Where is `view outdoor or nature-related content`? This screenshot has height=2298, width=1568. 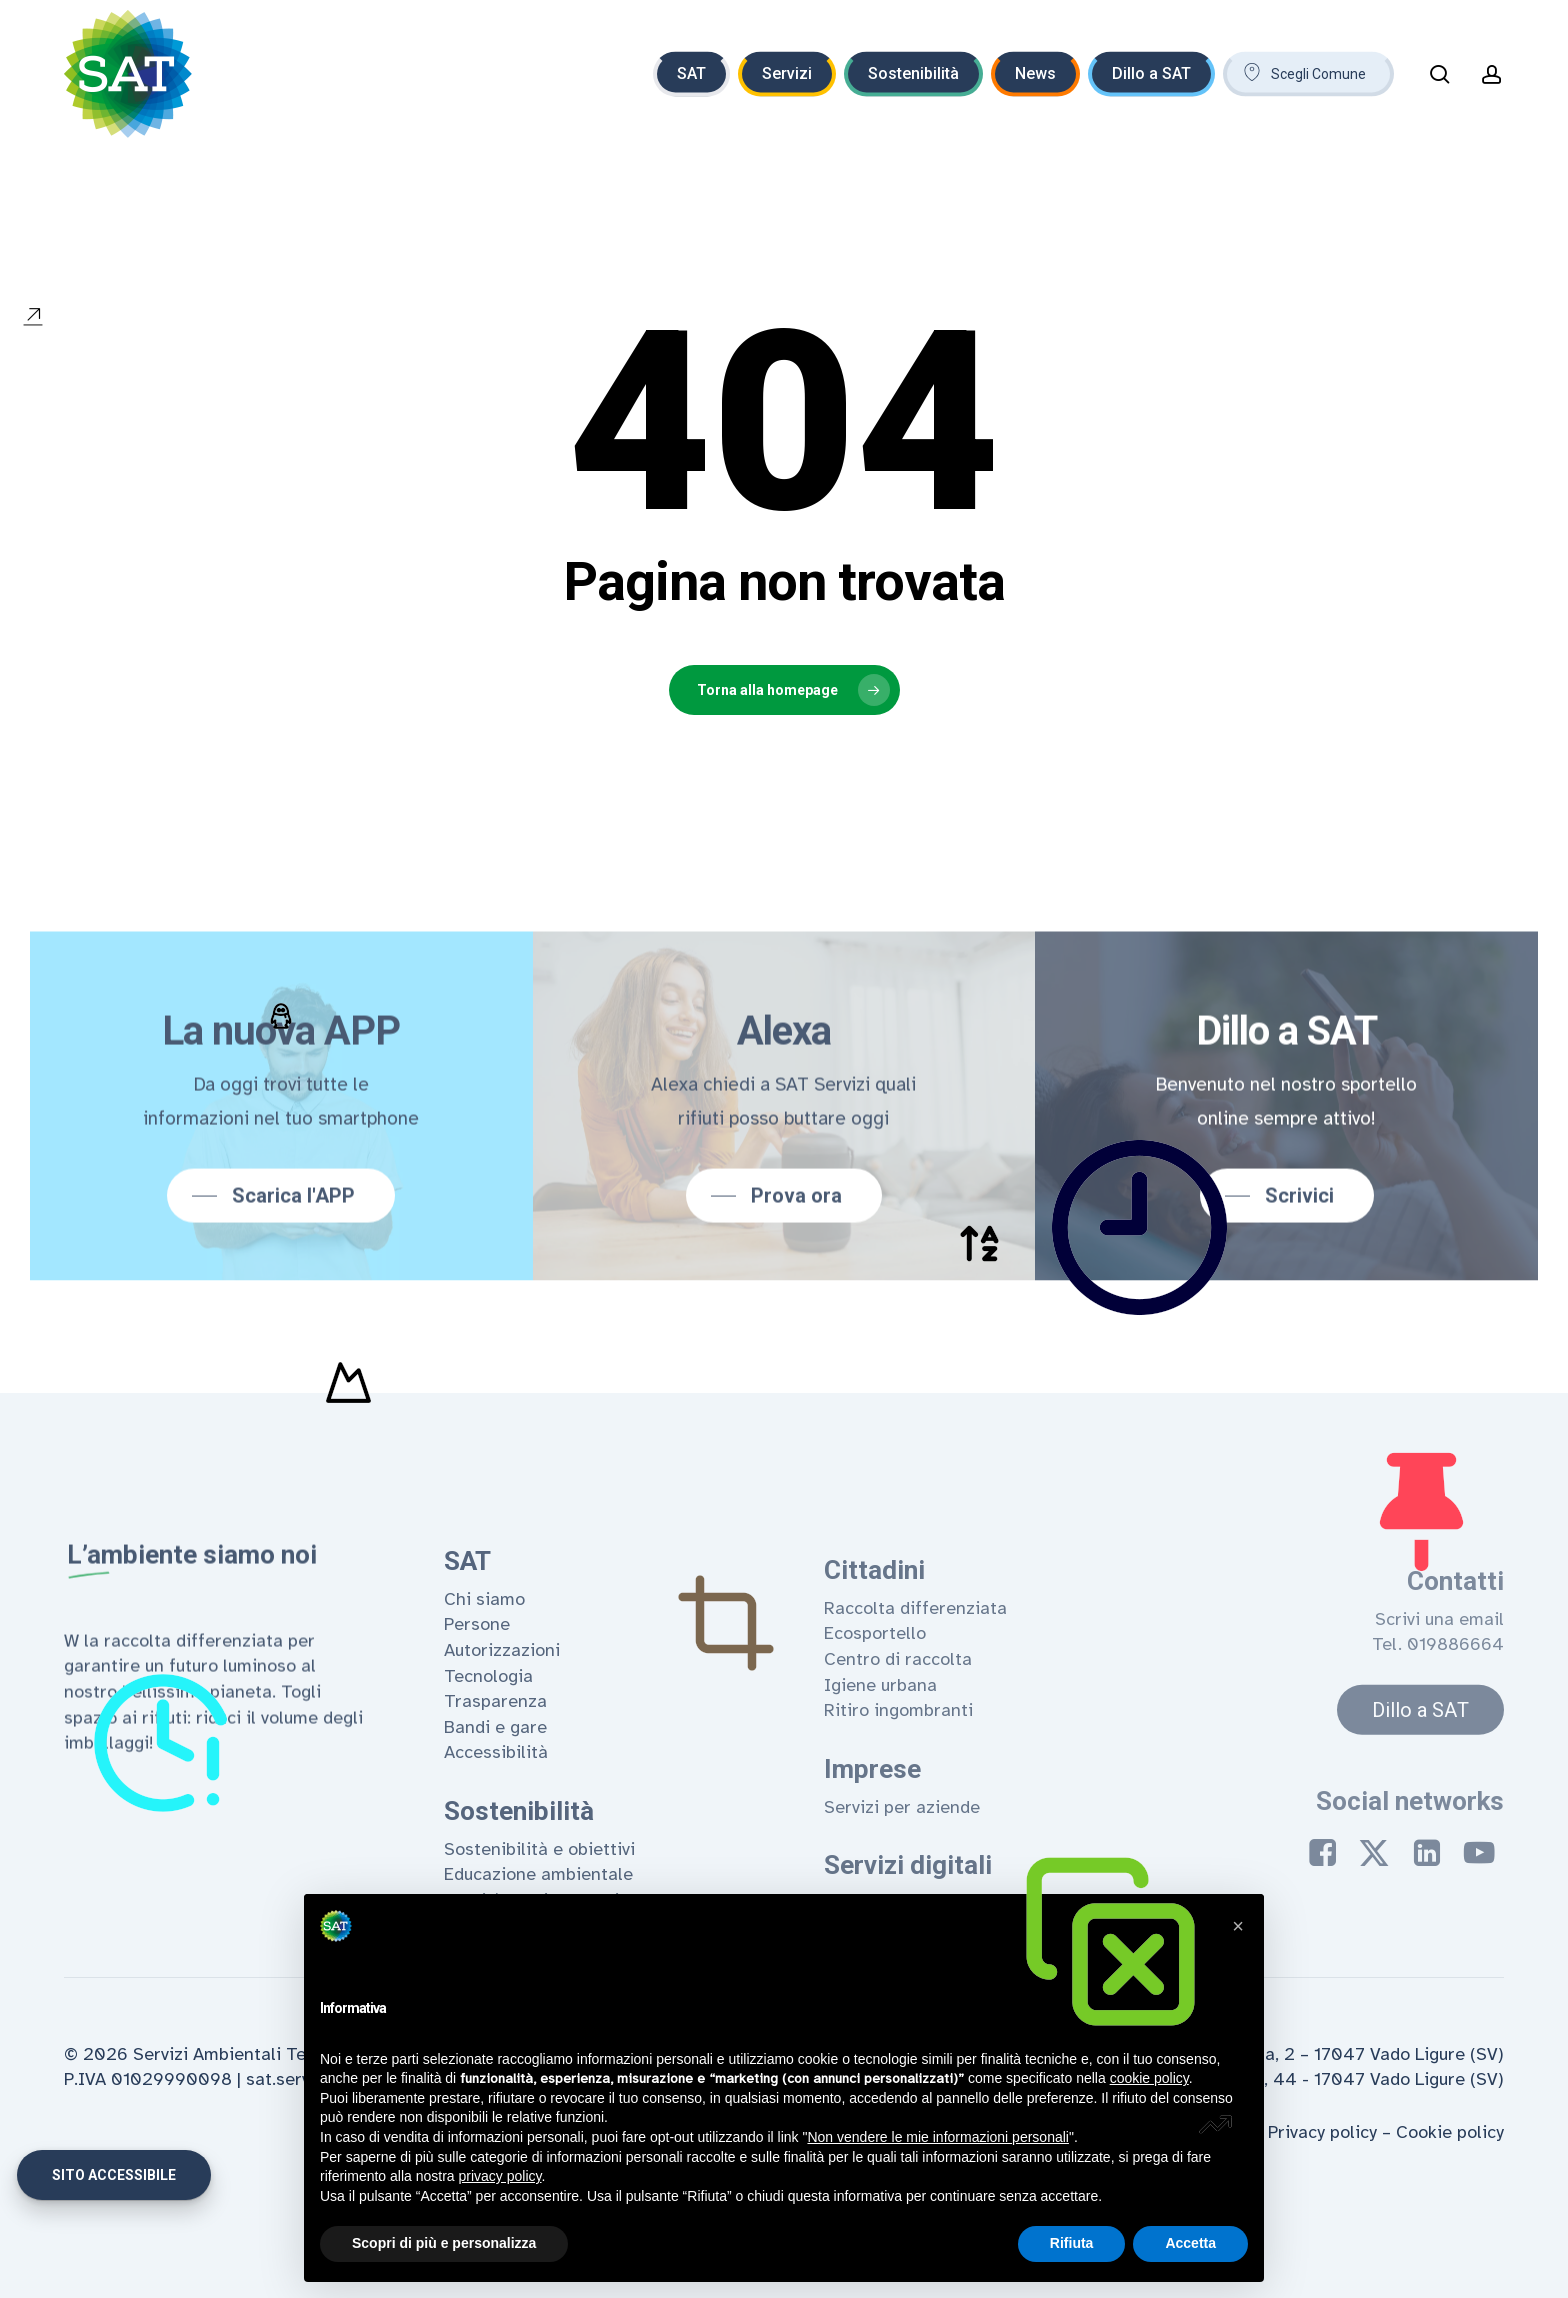 view outdoor or nature-related content is located at coordinates (348, 1382).